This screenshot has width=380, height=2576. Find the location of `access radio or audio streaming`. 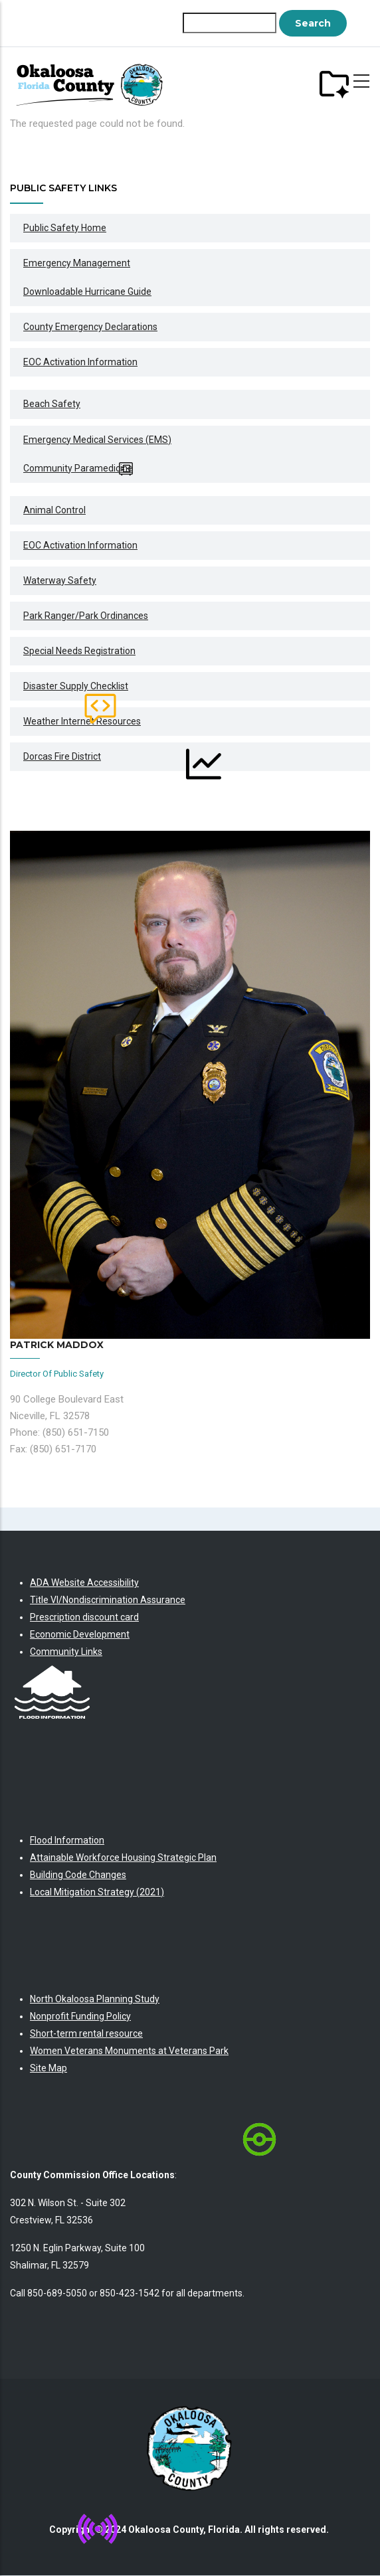

access radio or audio streaming is located at coordinates (98, 2529).